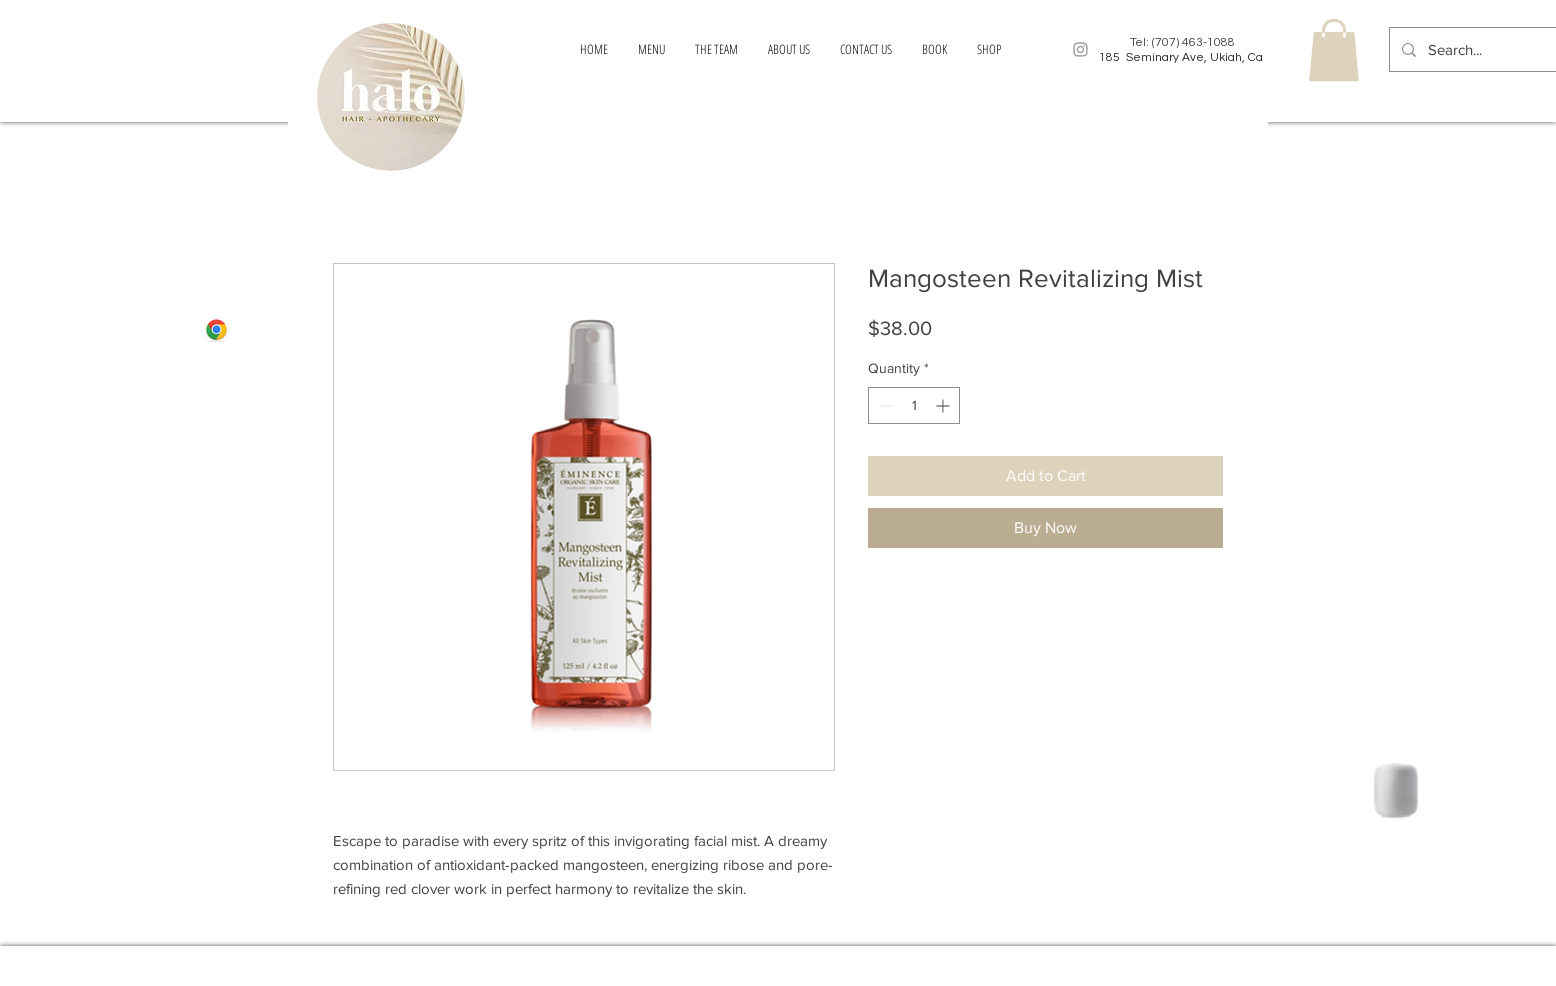  What do you see at coordinates (1396, 791) in the screenshot?
I see `apple homepod smart speaker device` at bounding box center [1396, 791].